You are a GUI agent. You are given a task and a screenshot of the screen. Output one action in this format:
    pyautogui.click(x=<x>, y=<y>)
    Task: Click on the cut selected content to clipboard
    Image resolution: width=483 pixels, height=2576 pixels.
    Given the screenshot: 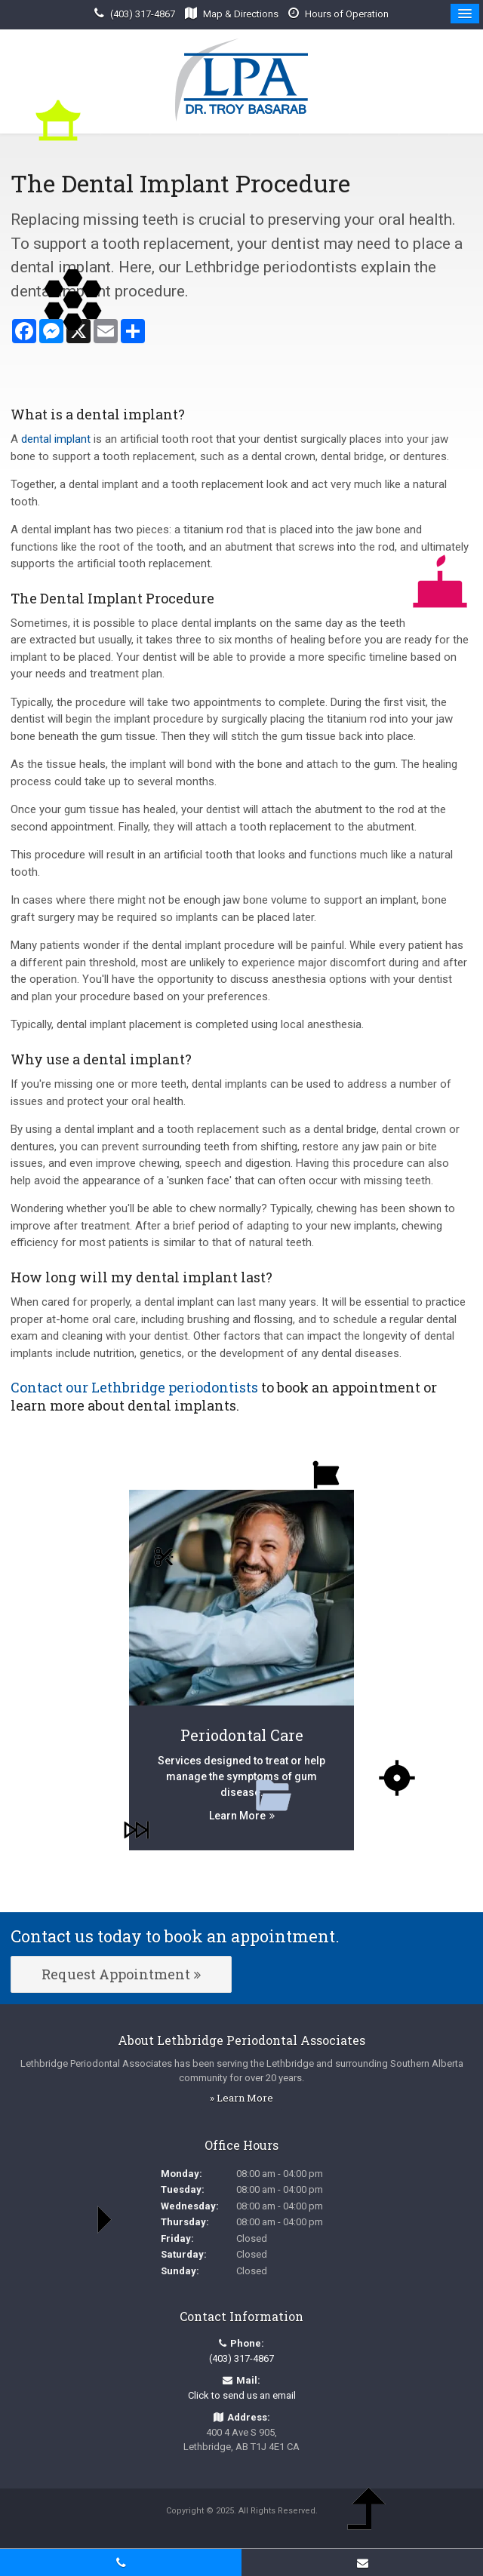 What is the action you would take?
    pyautogui.click(x=164, y=1557)
    